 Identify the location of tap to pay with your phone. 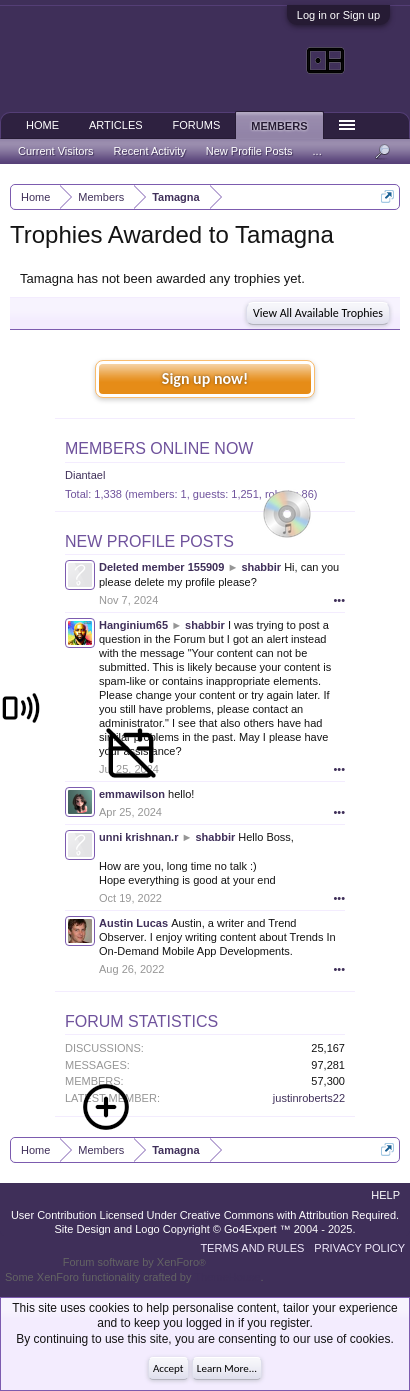
(21, 708).